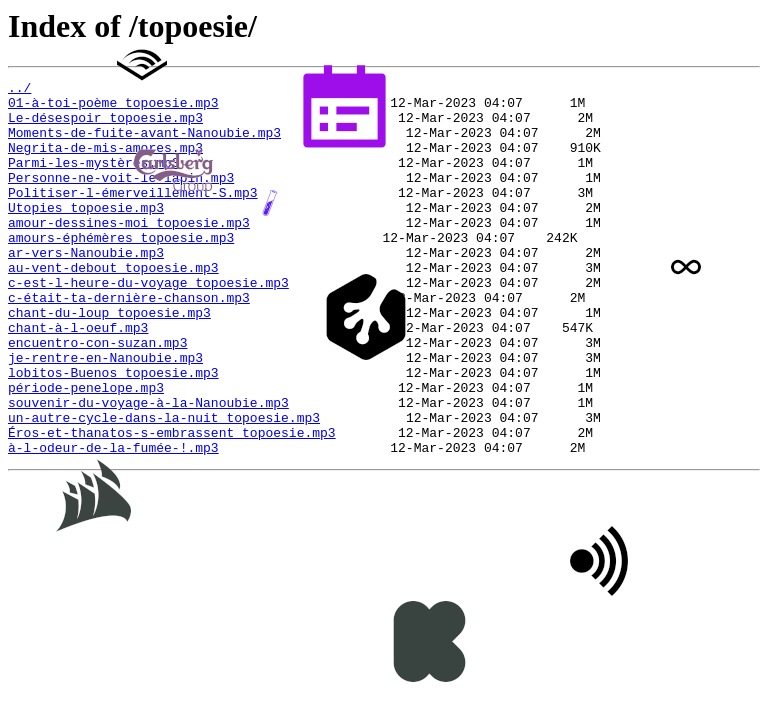  I want to click on jekyll static site generator logo, so click(270, 203).